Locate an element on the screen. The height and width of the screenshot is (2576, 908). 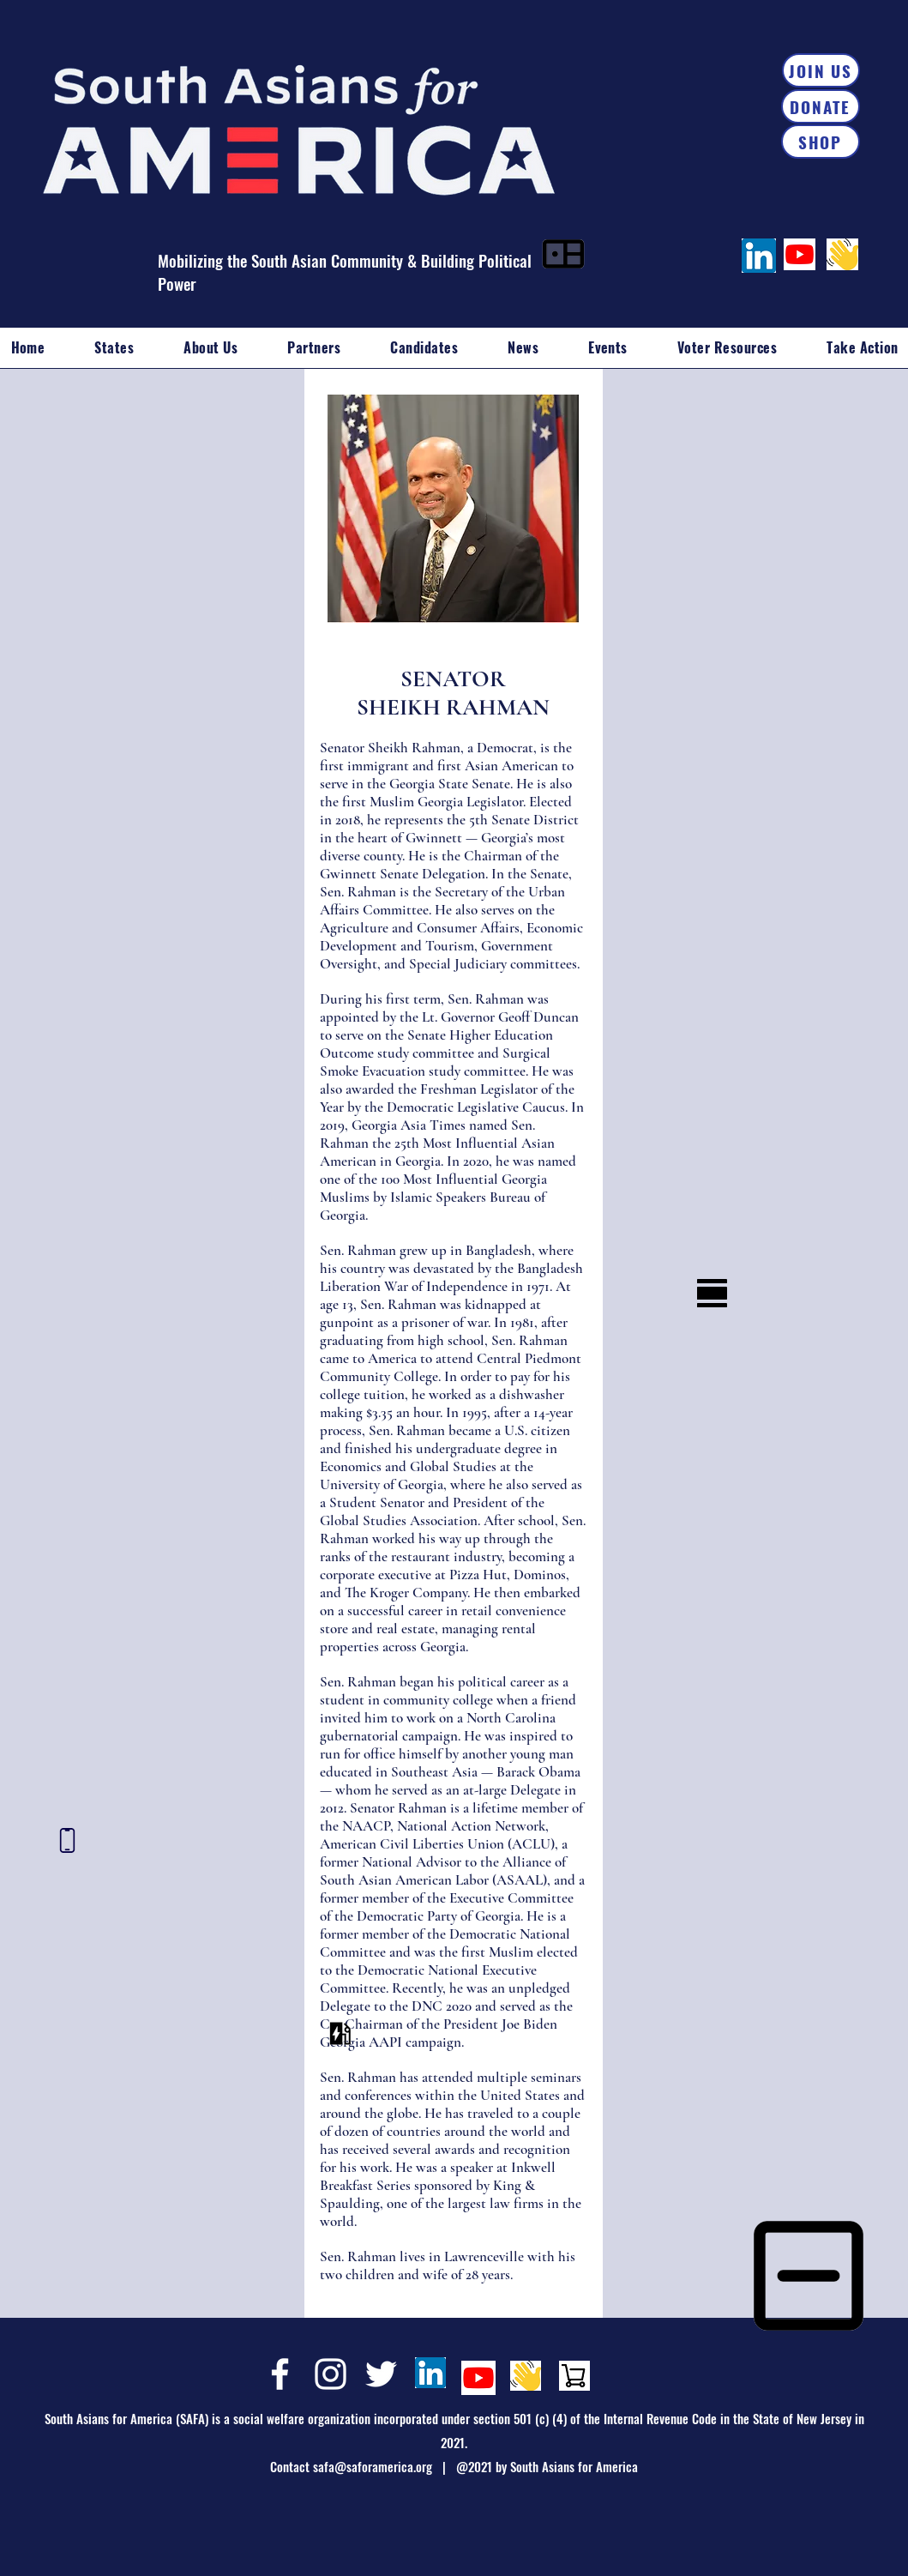
find nearby electric vehicle charging stations is located at coordinates (340, 2033).